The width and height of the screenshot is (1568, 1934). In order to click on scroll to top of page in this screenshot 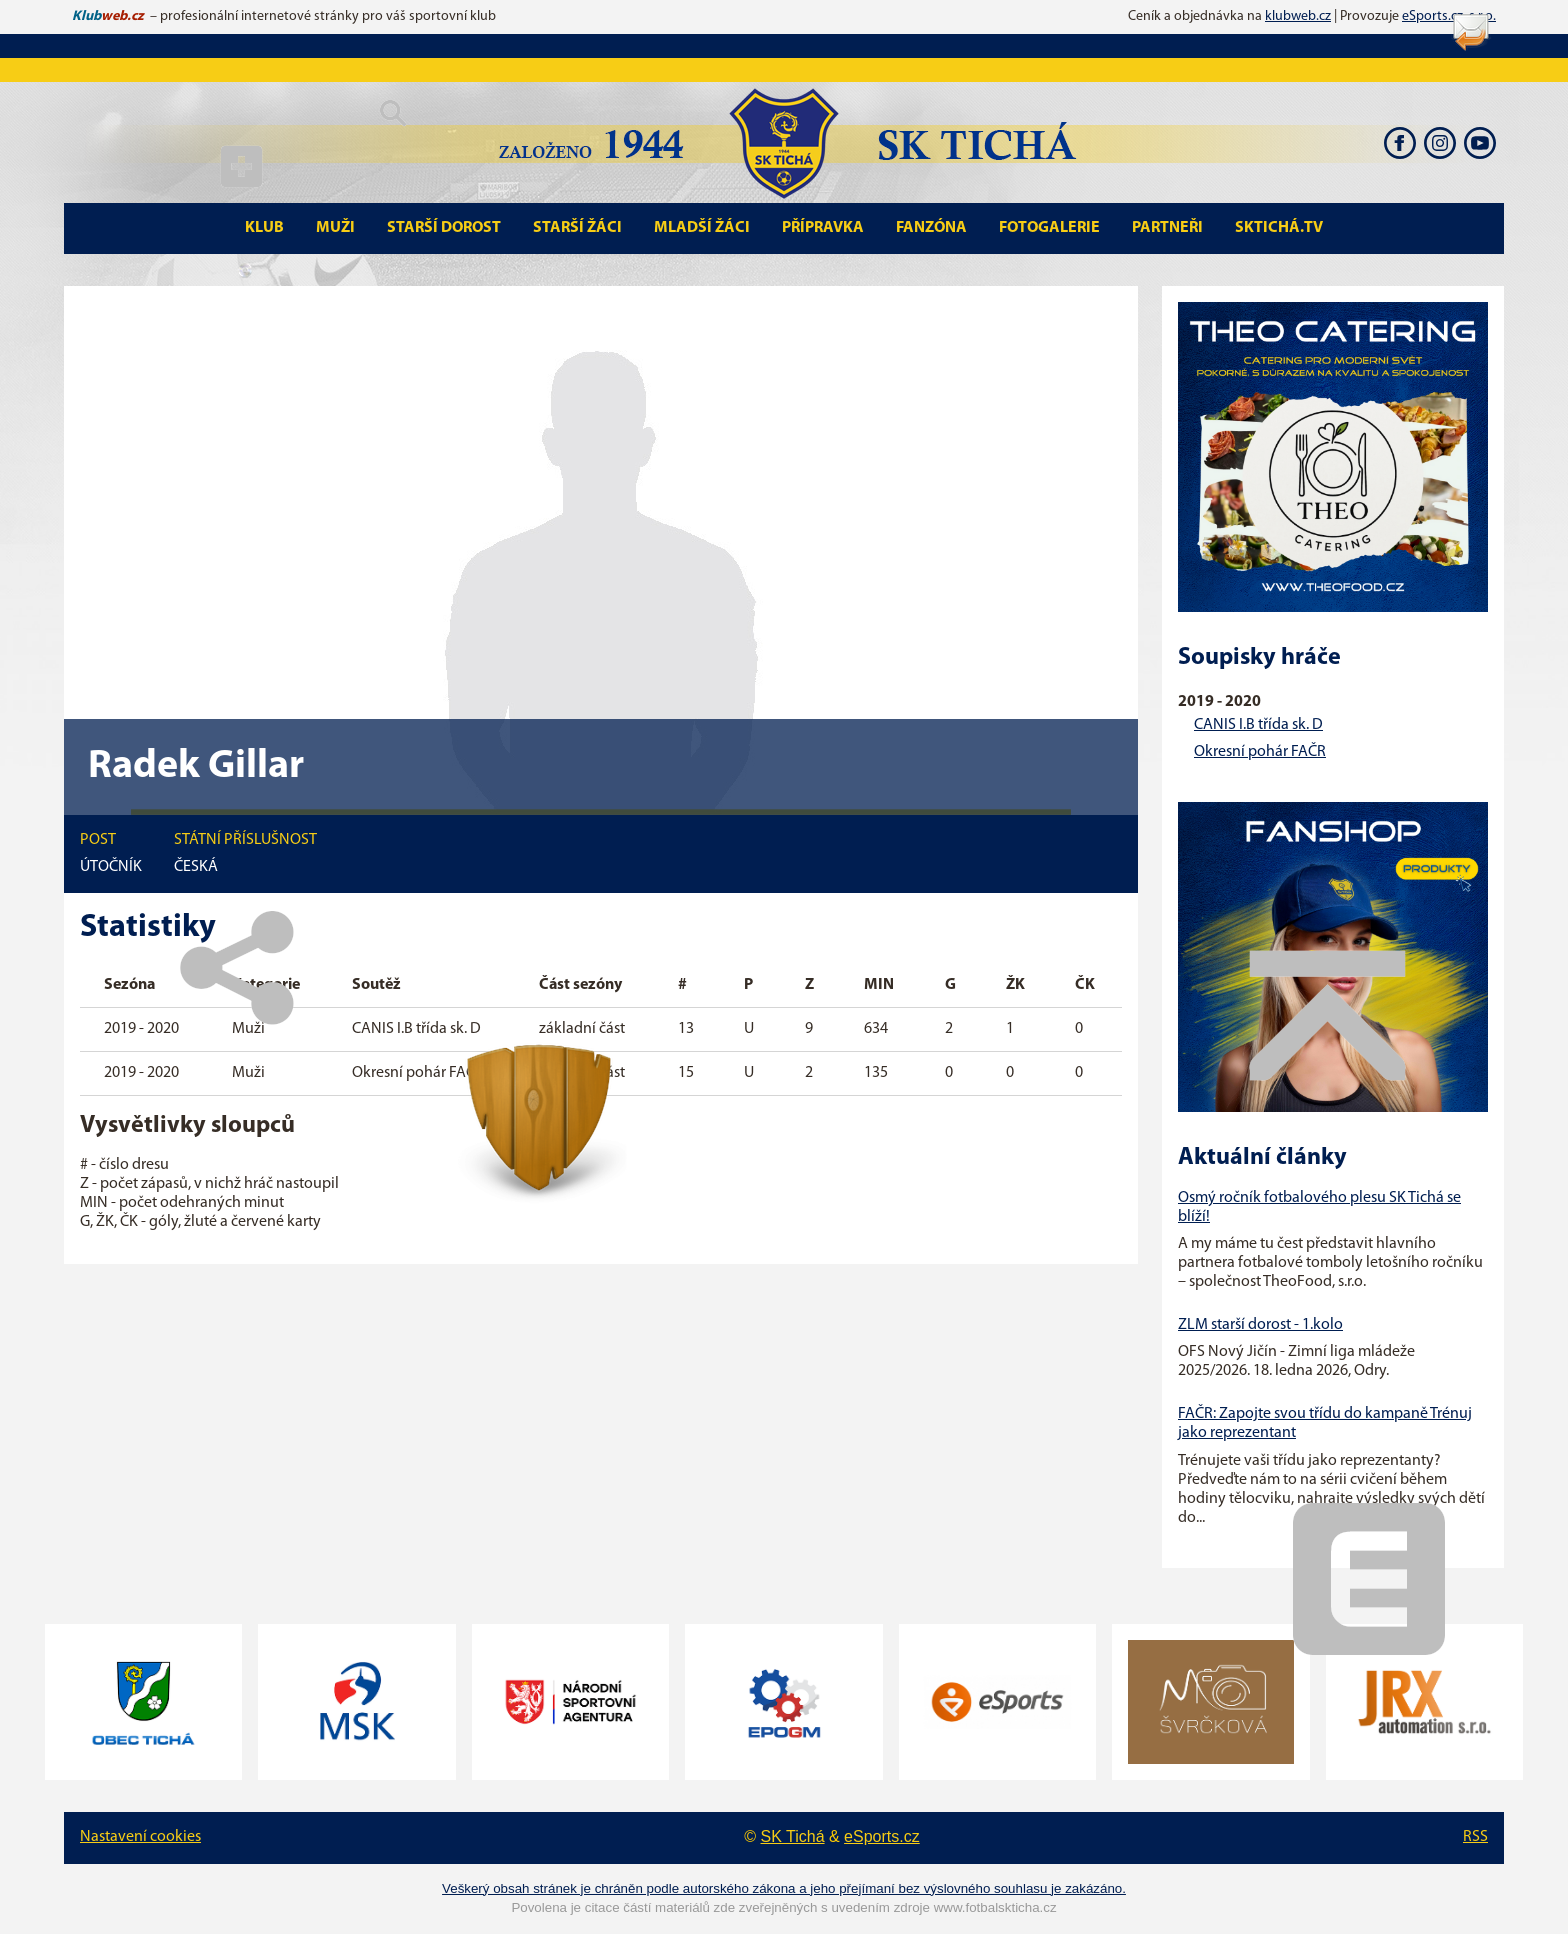, I will do `click(1327, 1015)`.